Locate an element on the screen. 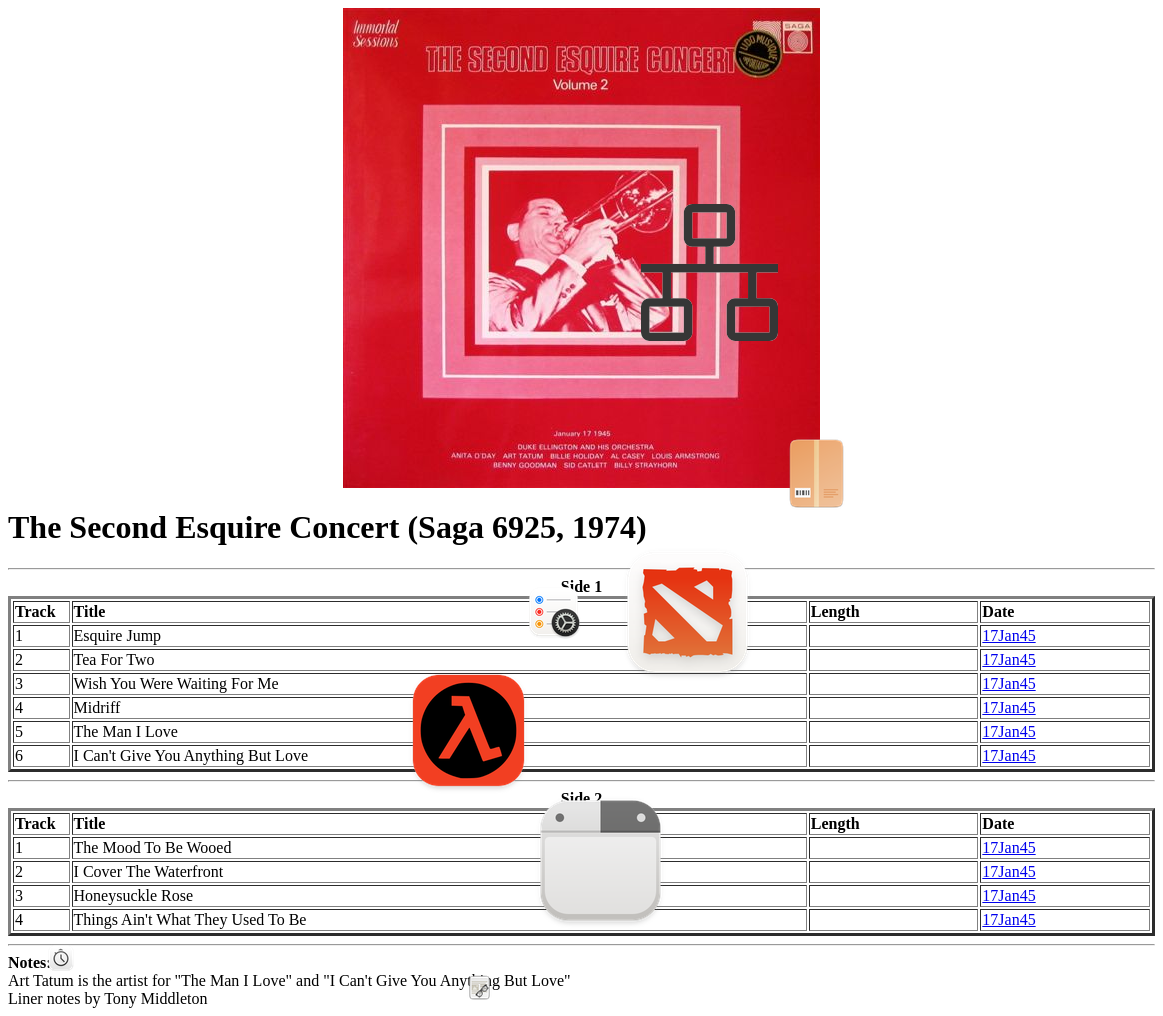 This screenshot has width=1163, height=1016. open package manager application is located at coordinates (816, 473).